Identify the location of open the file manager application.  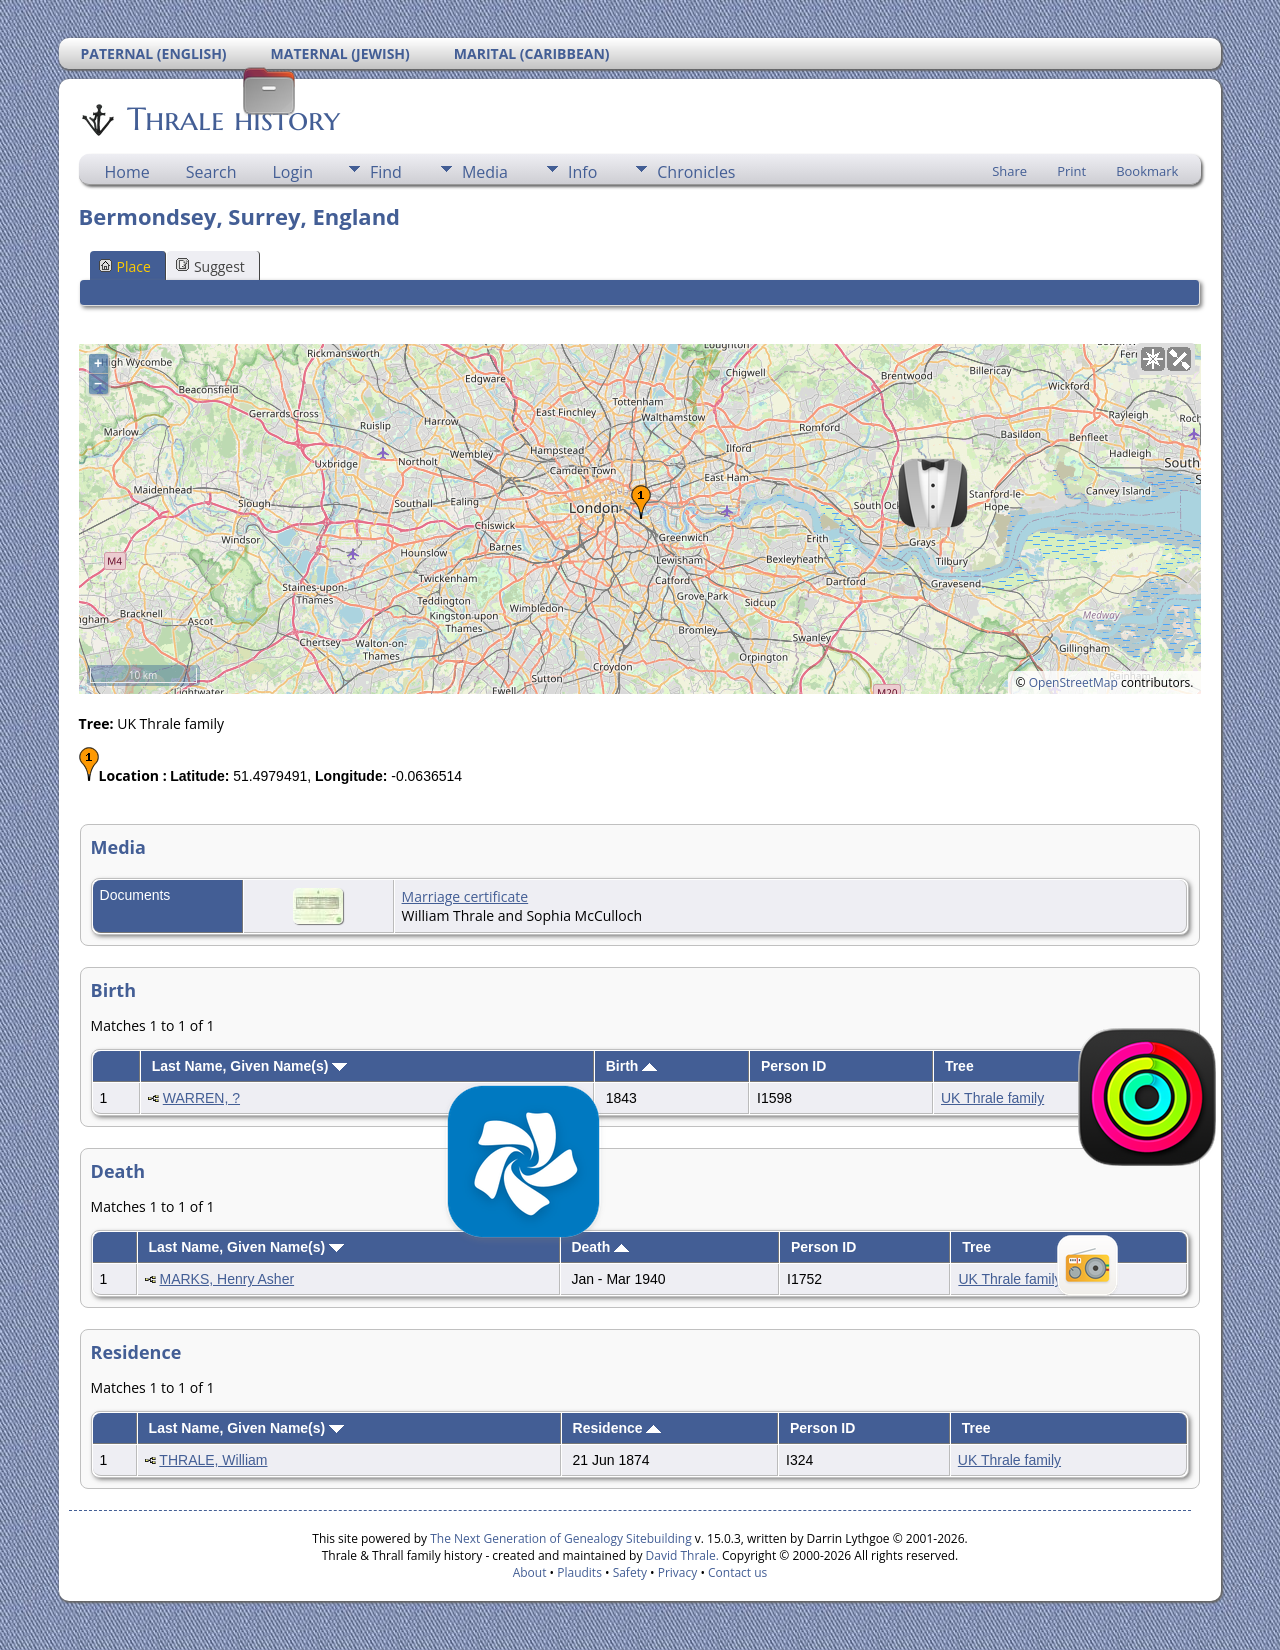
(269, 91).